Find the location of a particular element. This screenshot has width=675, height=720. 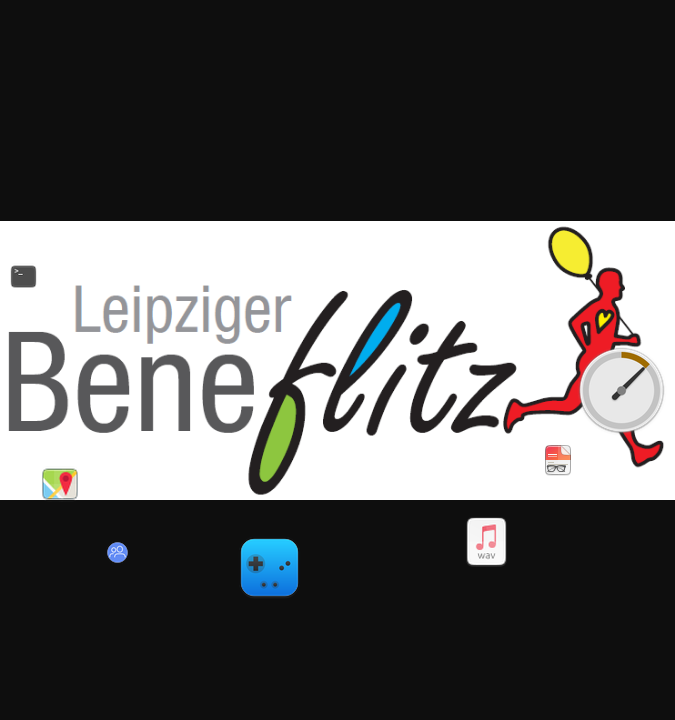

indicates shared or collaborative content is located at coordinates (117, 552).